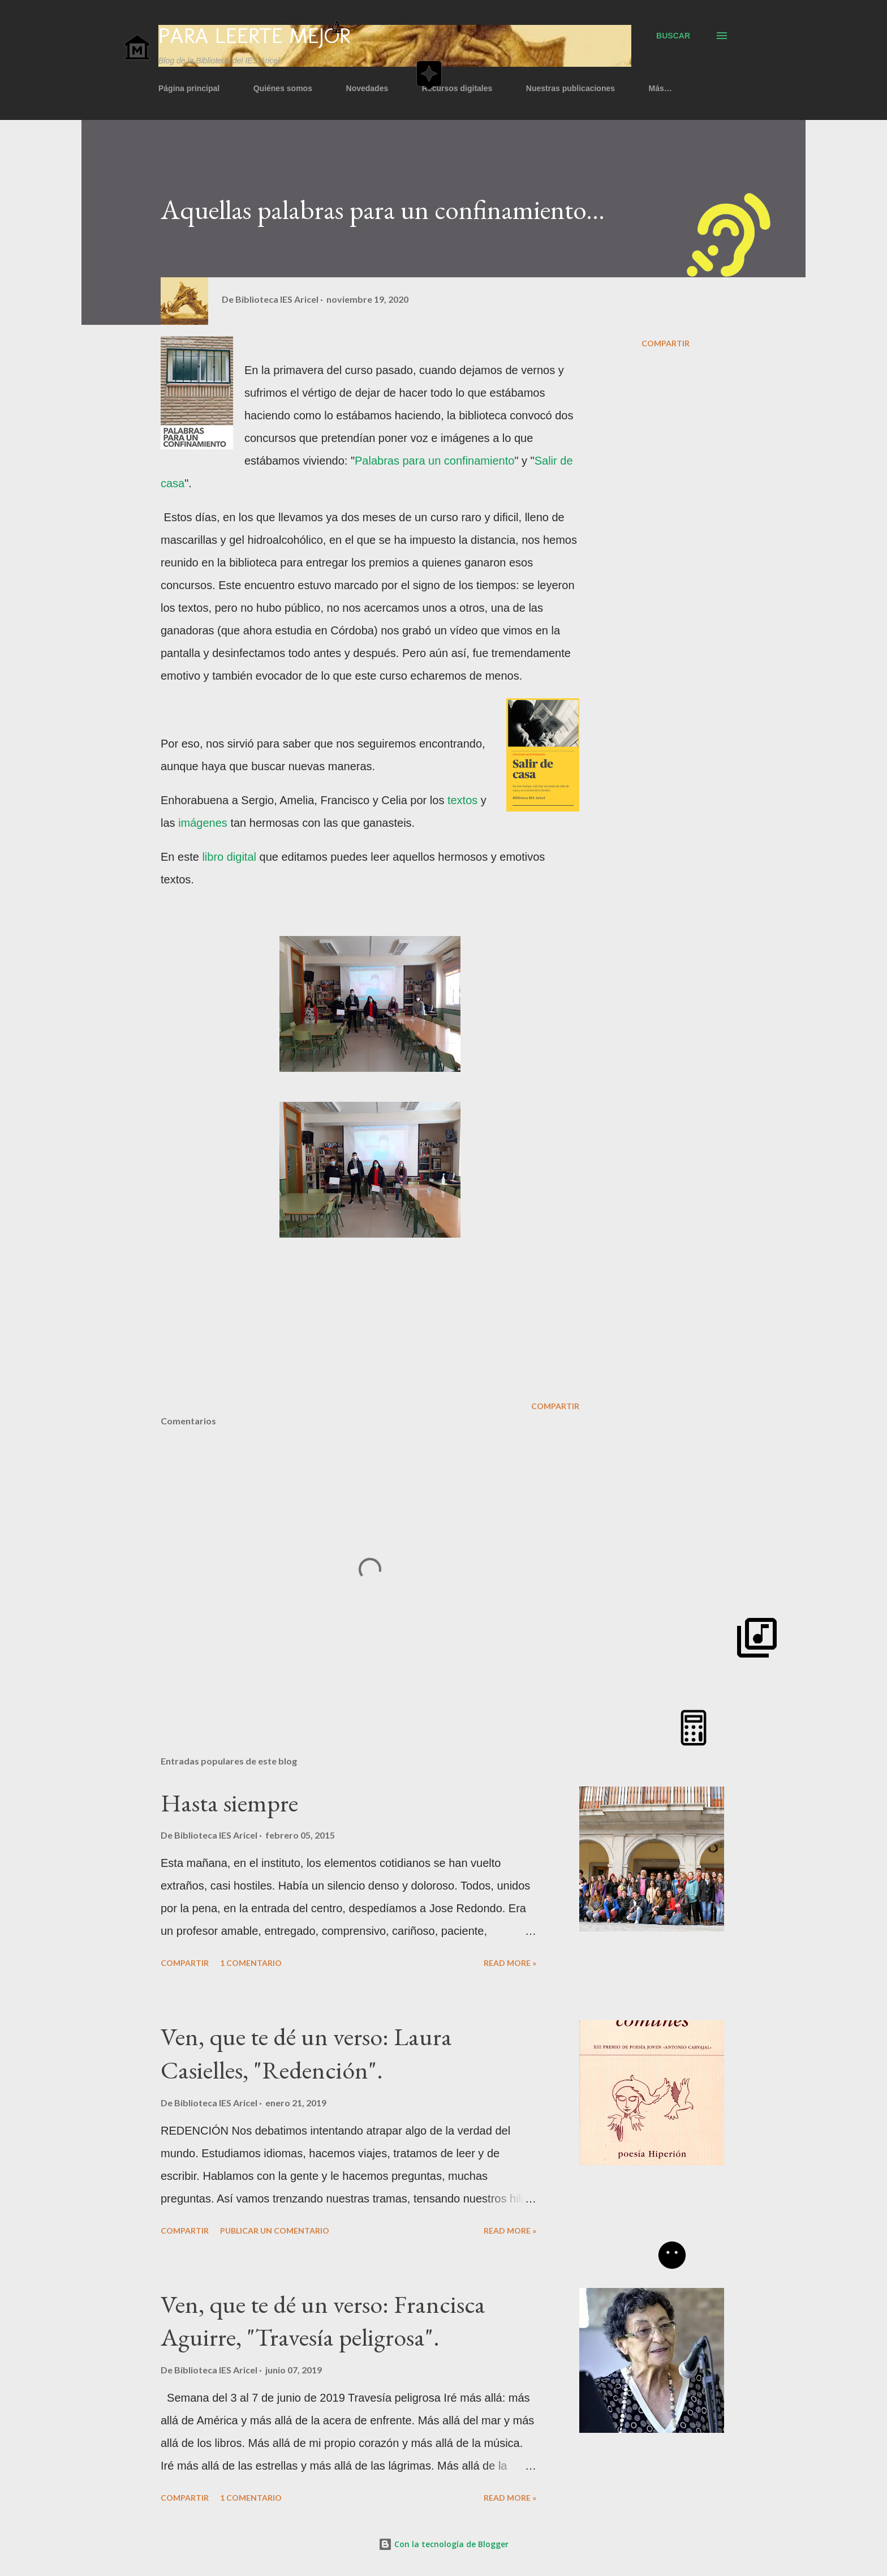 This screenshot has height=2576, width=887. Describe the element at coordinates (337, 27) in the screenshot. I see `access biotech or laboratory features` at that location.